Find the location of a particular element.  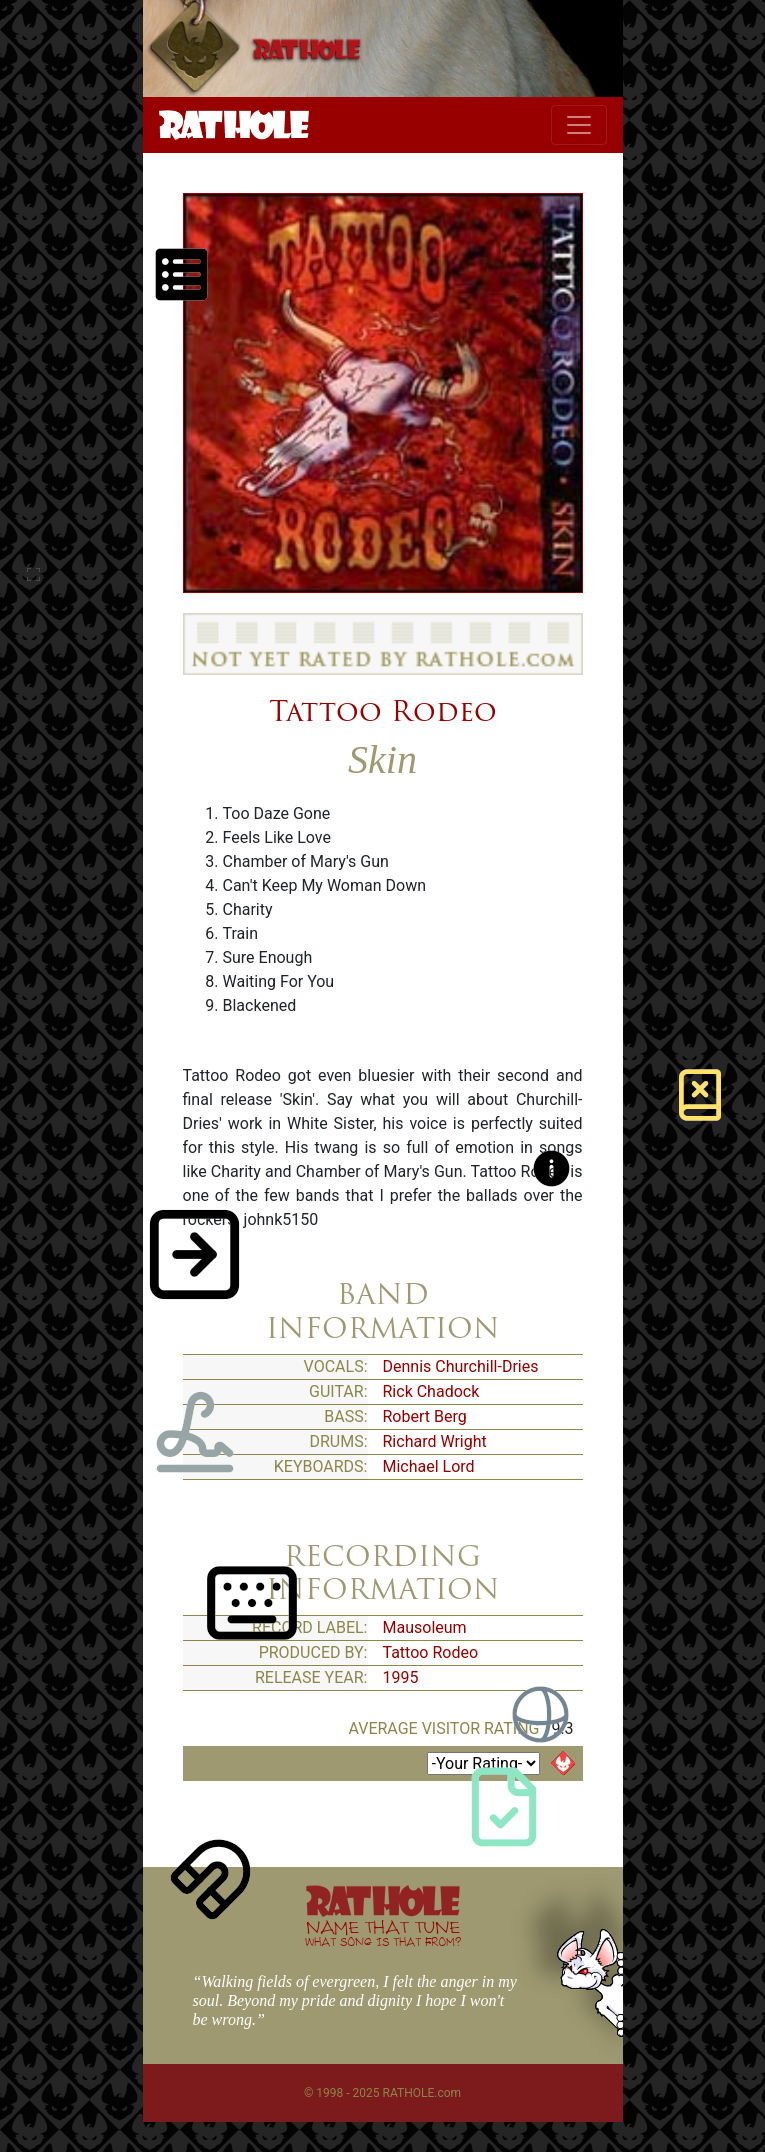

expand to fullscreen mode is located at coordinates (33, 574).